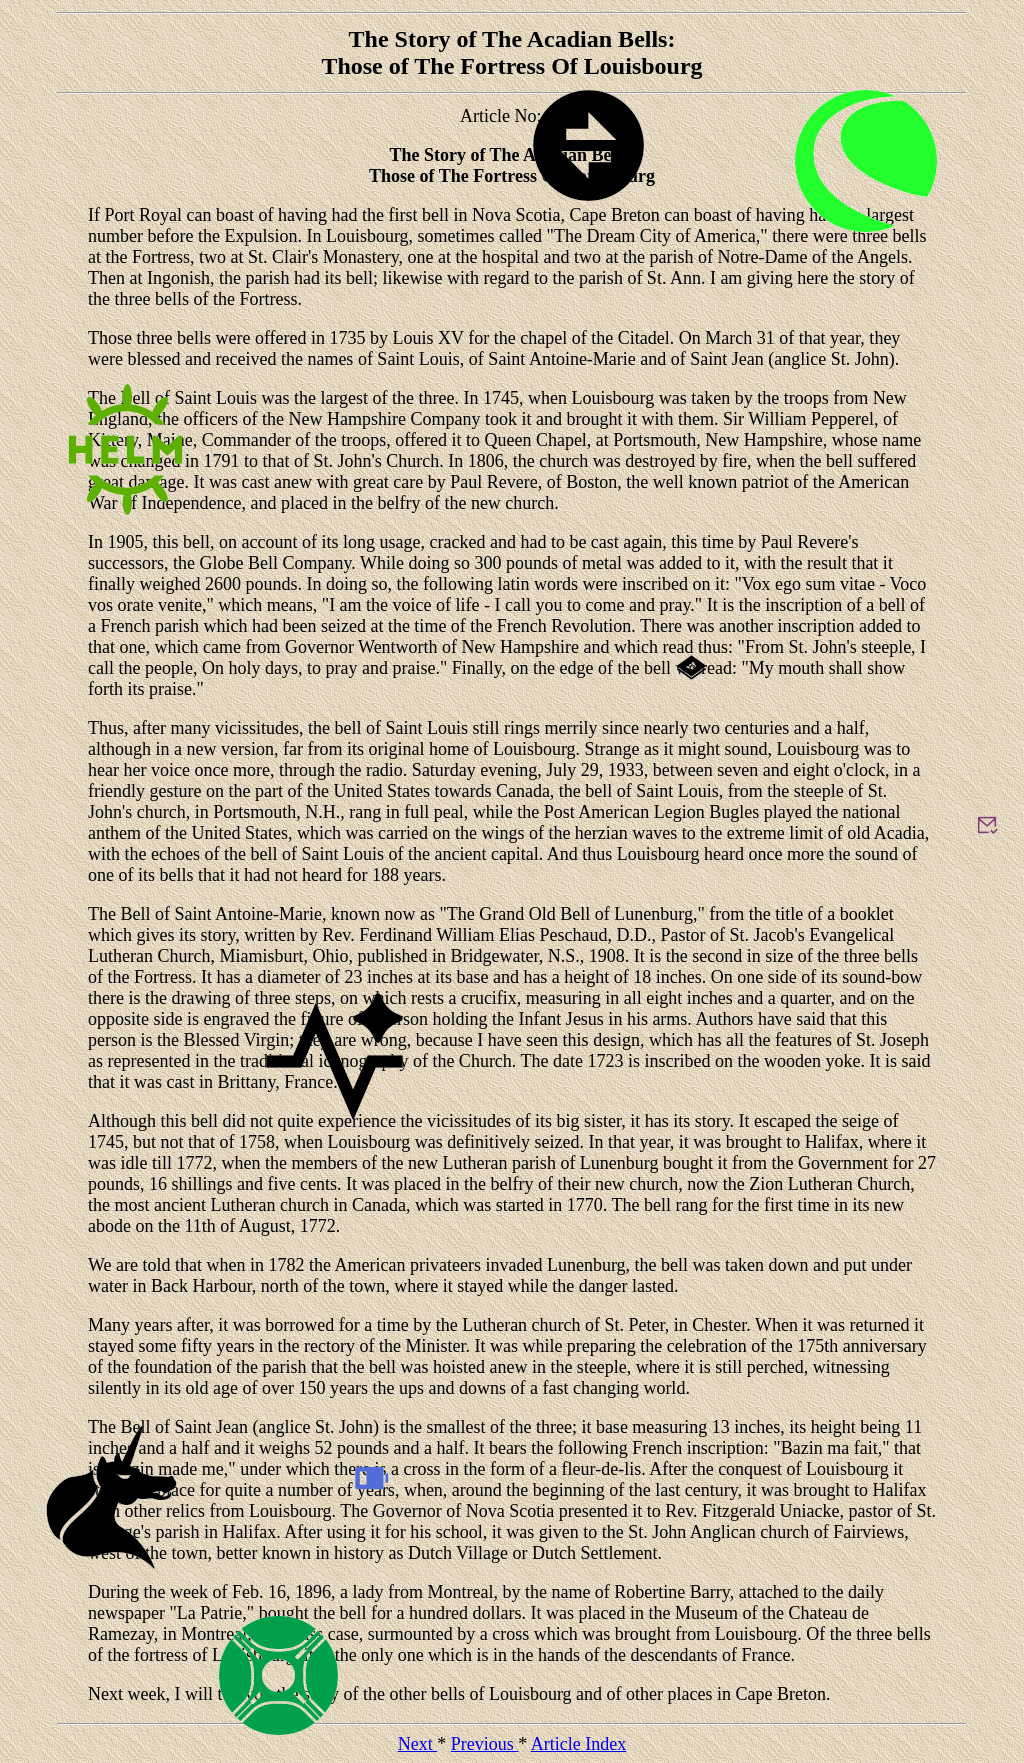  I want to click on email successfully sent or delivered, so click(987, 825).